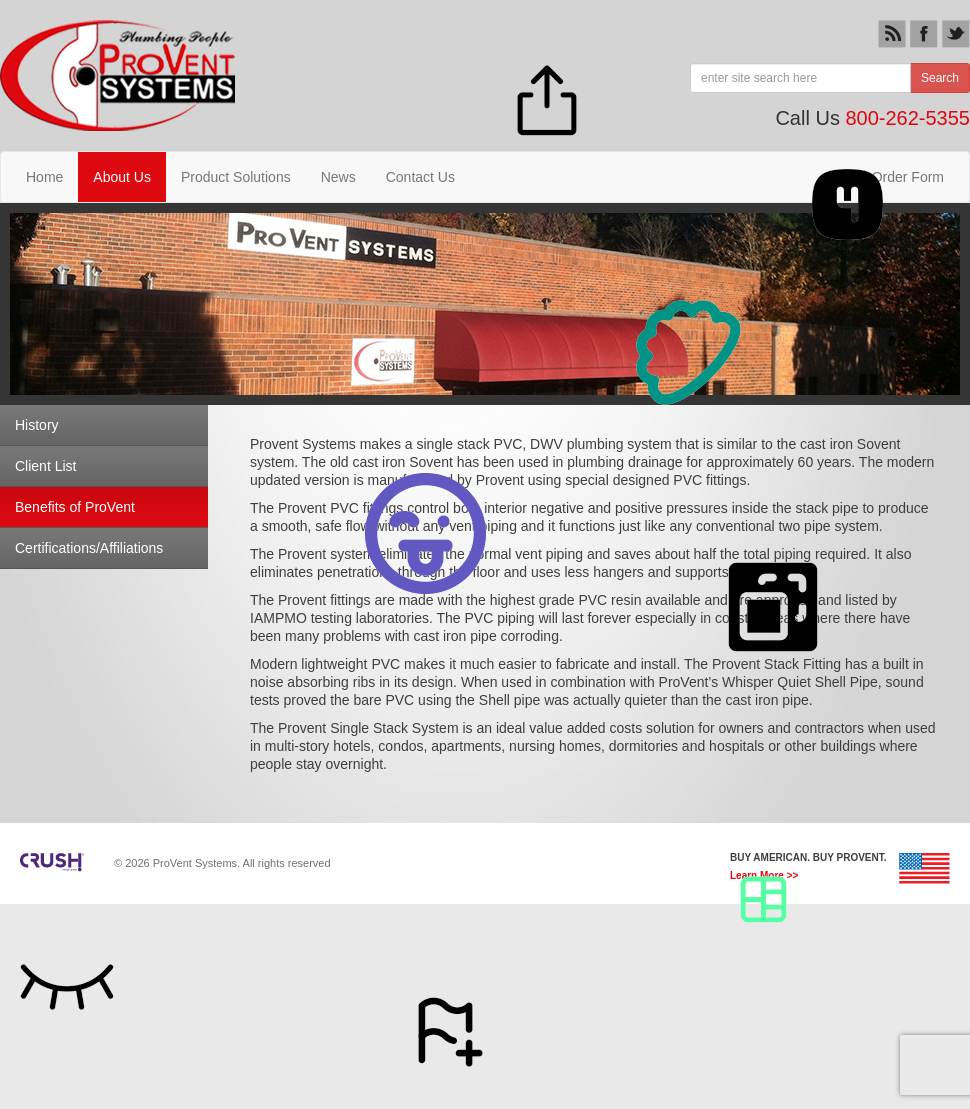 The image size is (970, 1109). Describe the element at coordinates (547, 103) in the screenshot. I see `export or share content to another app` at that location.